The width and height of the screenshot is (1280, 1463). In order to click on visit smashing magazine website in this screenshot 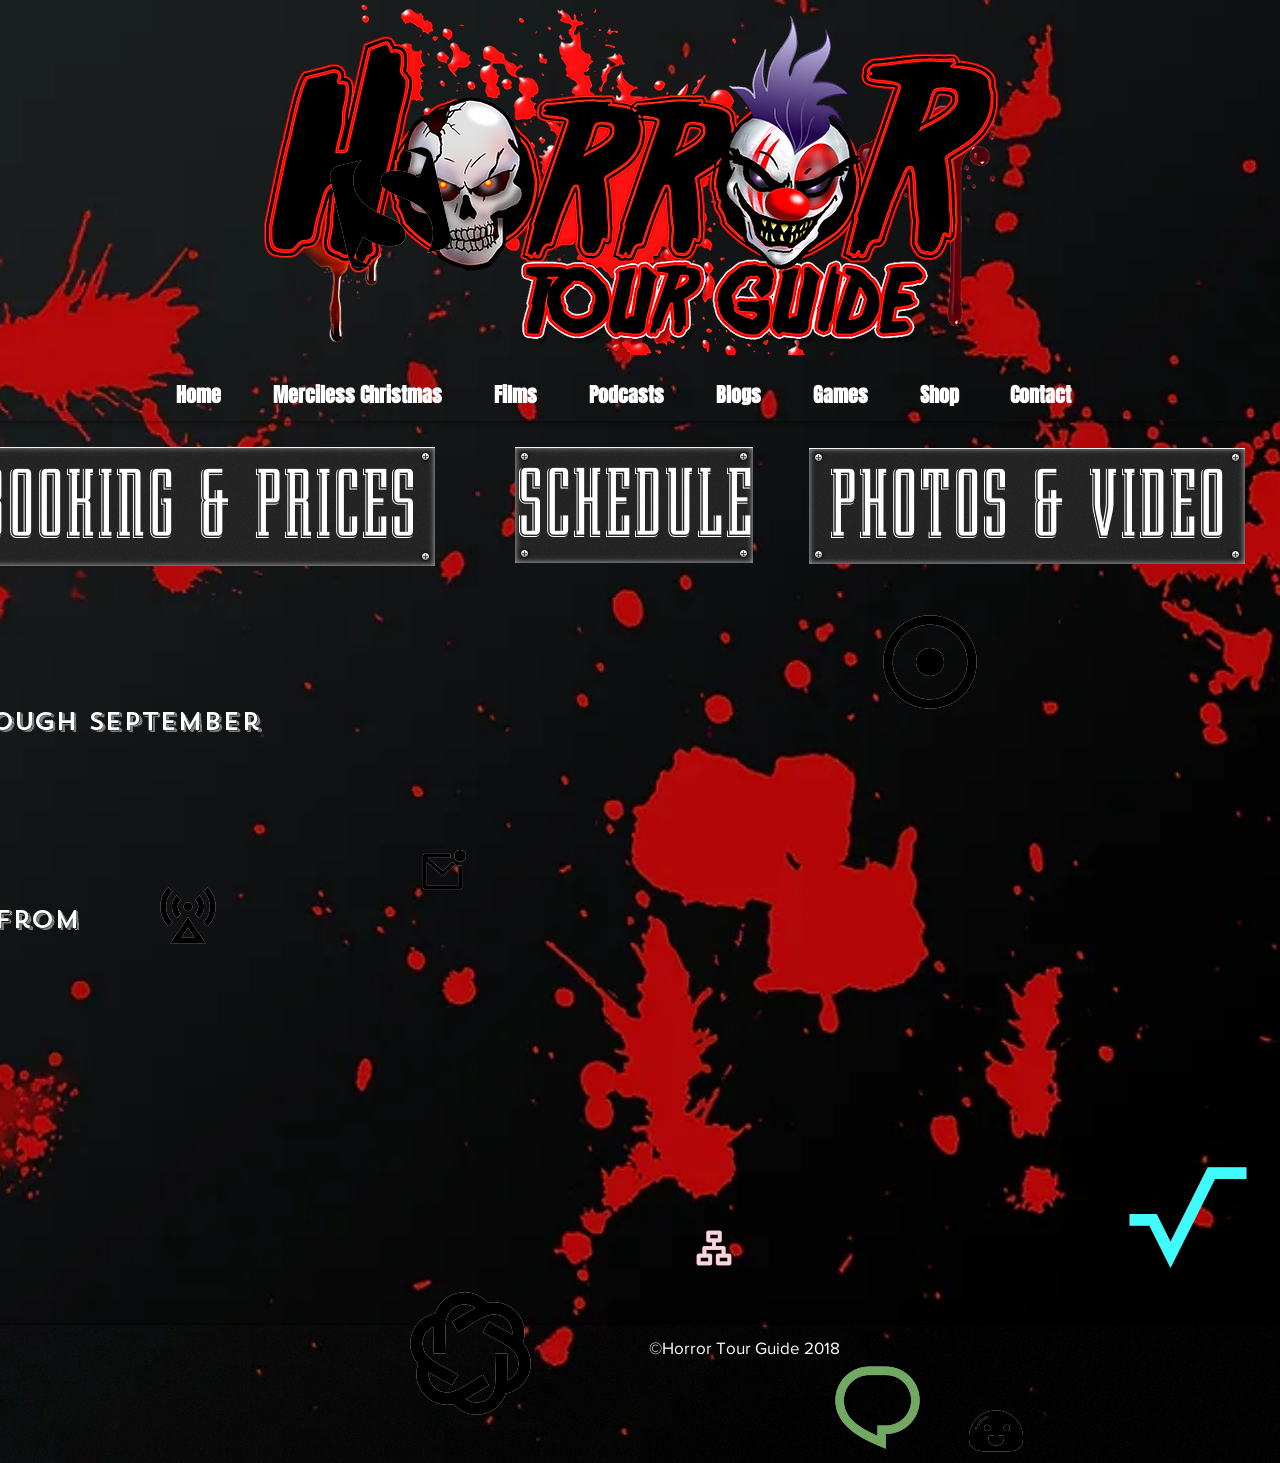, I will do `click(390, 207)`.